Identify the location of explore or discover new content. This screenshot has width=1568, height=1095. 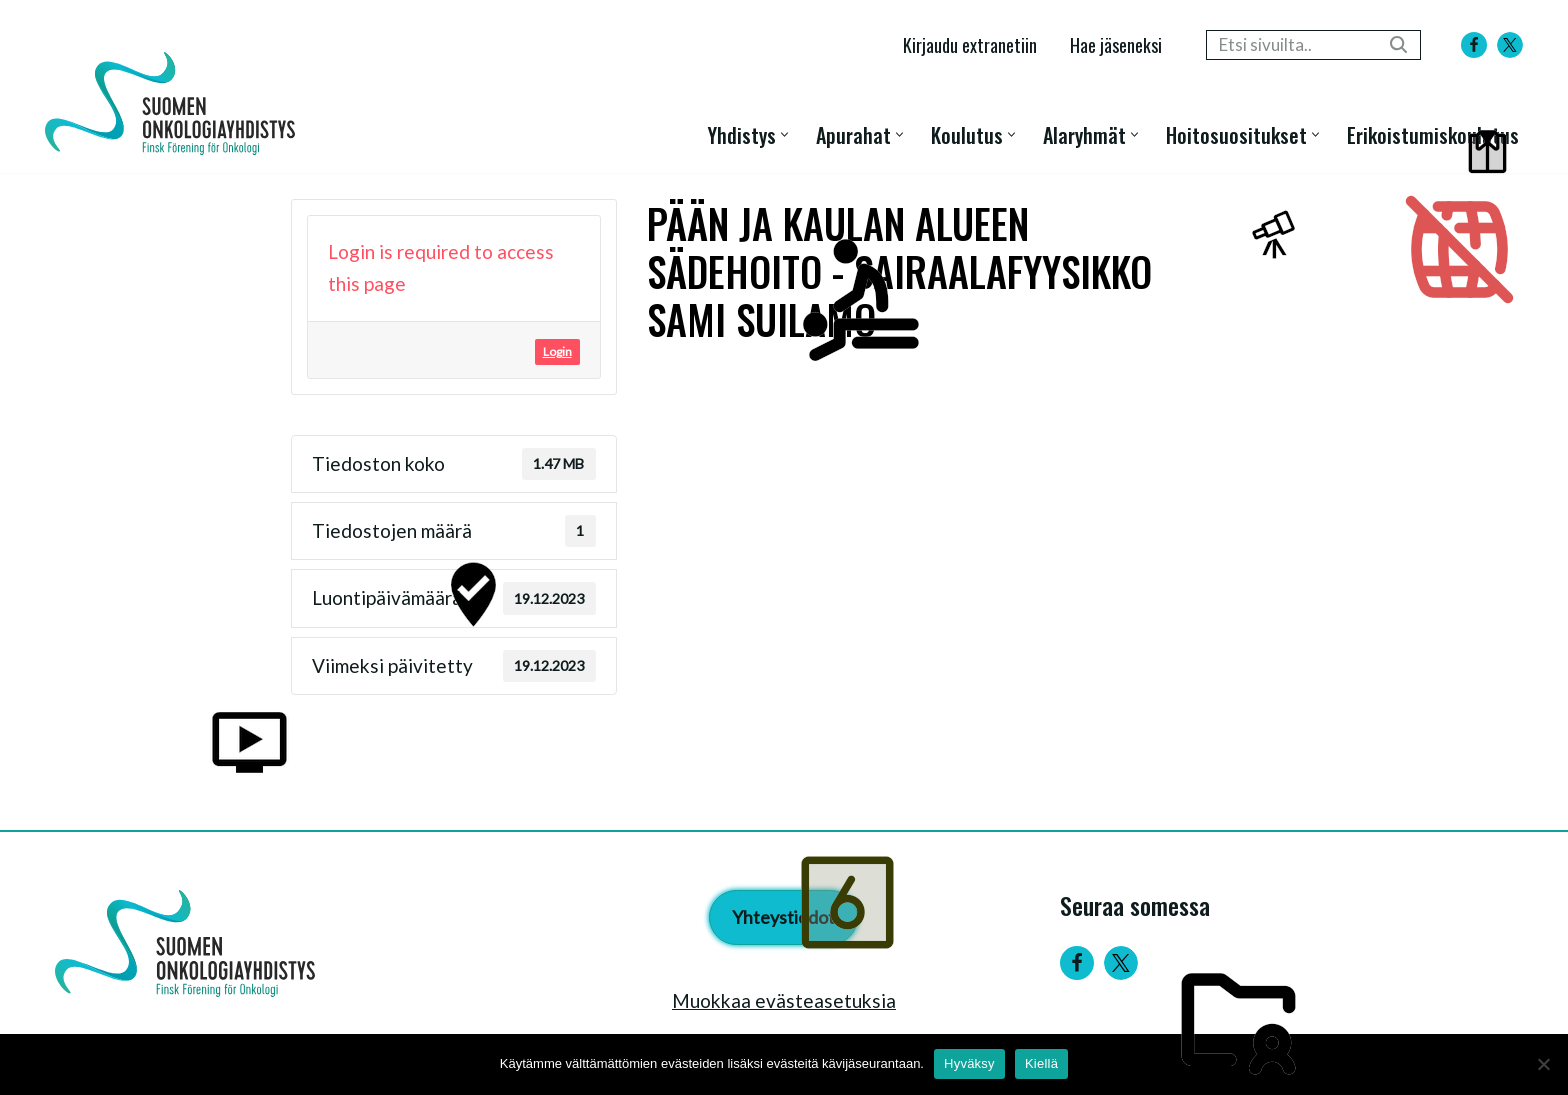
(1274, 234).